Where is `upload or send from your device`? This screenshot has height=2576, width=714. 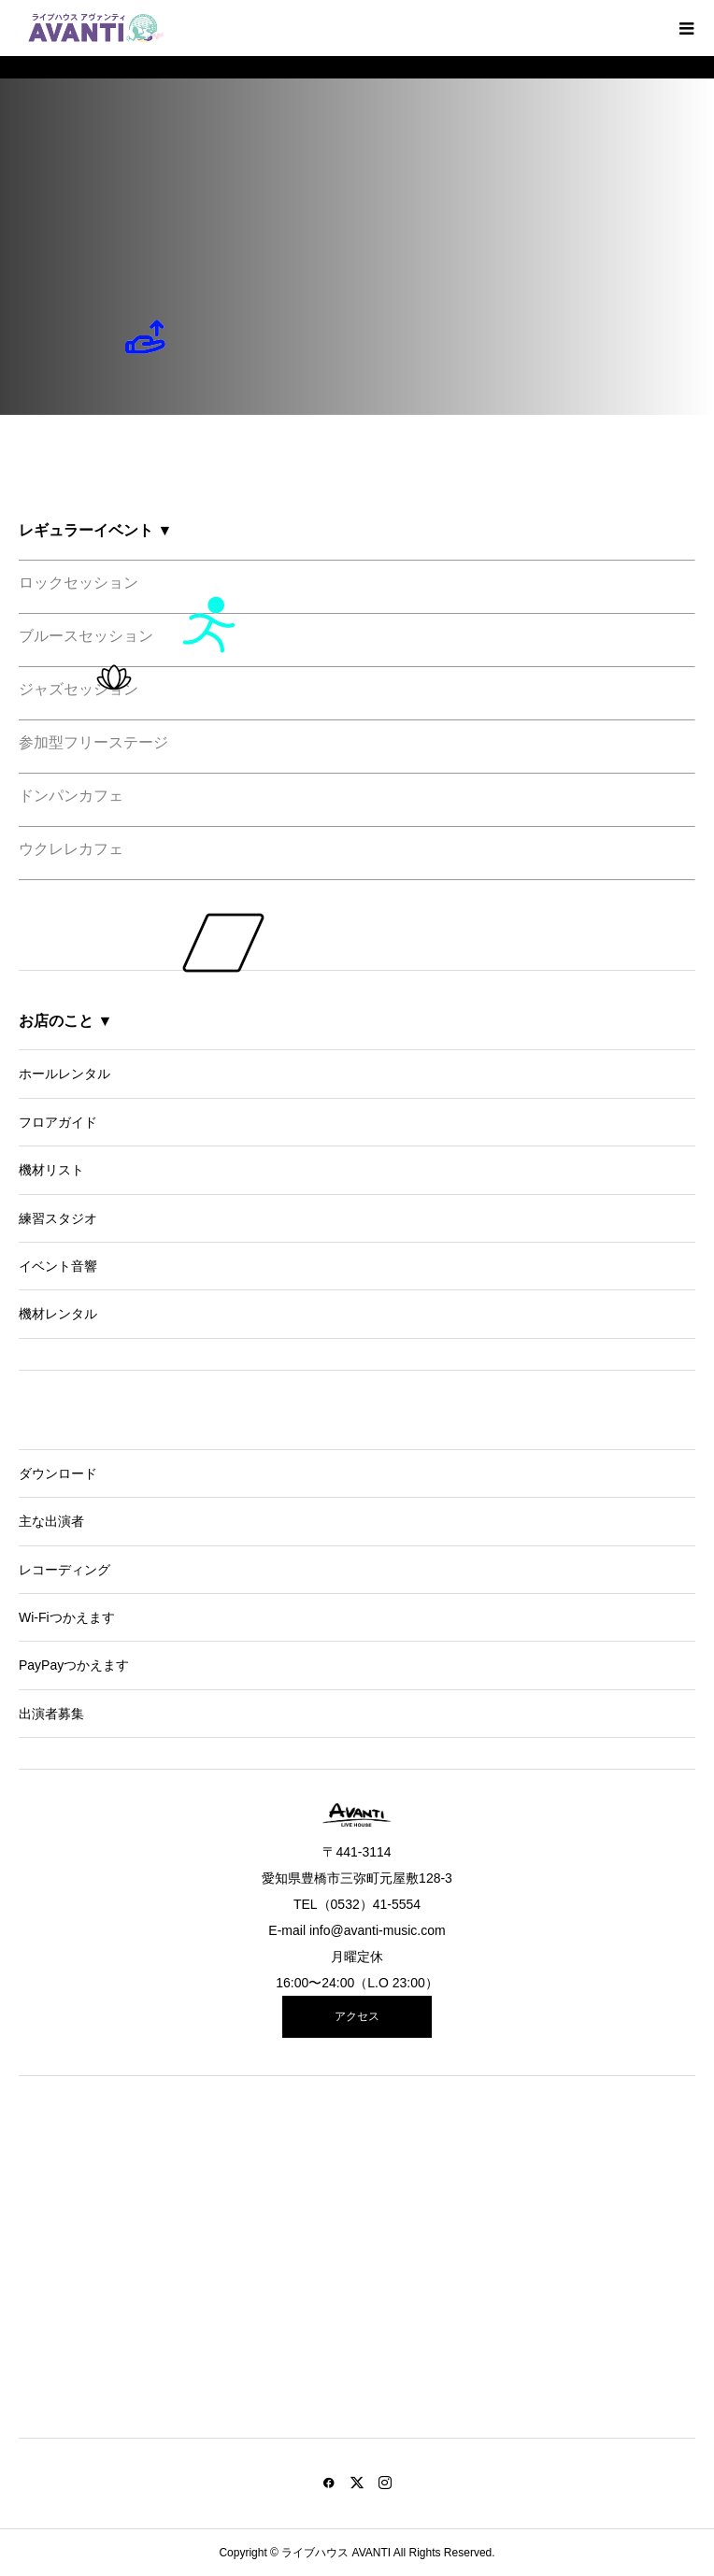
upload or send from your device is located at coordinates (146, 338).